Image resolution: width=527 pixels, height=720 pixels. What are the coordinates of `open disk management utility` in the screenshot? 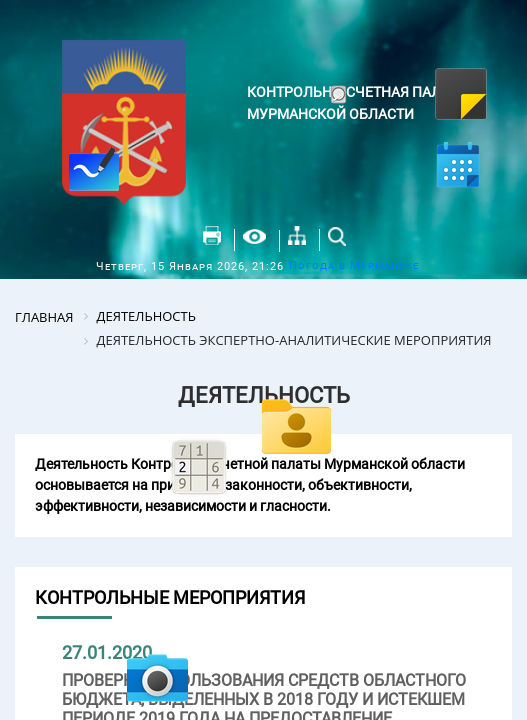 It's located at (338, 94).